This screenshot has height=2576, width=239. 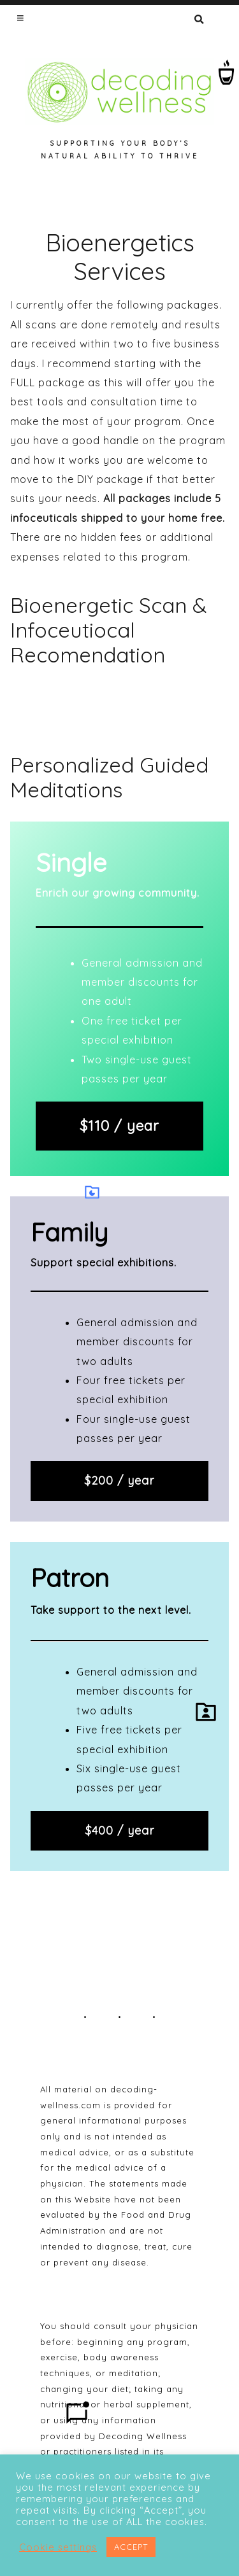 What do you see at coordinates (92, 1192) in the screenshot?
I see `access analytics or reports folder` at bounding box center [92, 1192].